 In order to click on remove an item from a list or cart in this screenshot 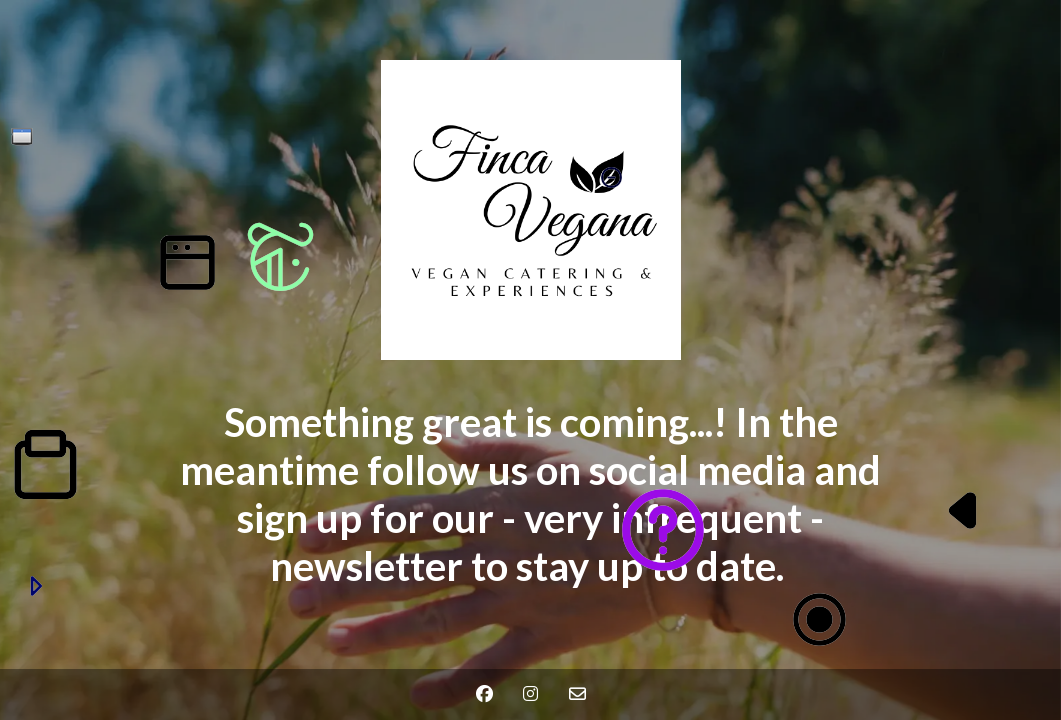, I will do `click(611, 177)`.